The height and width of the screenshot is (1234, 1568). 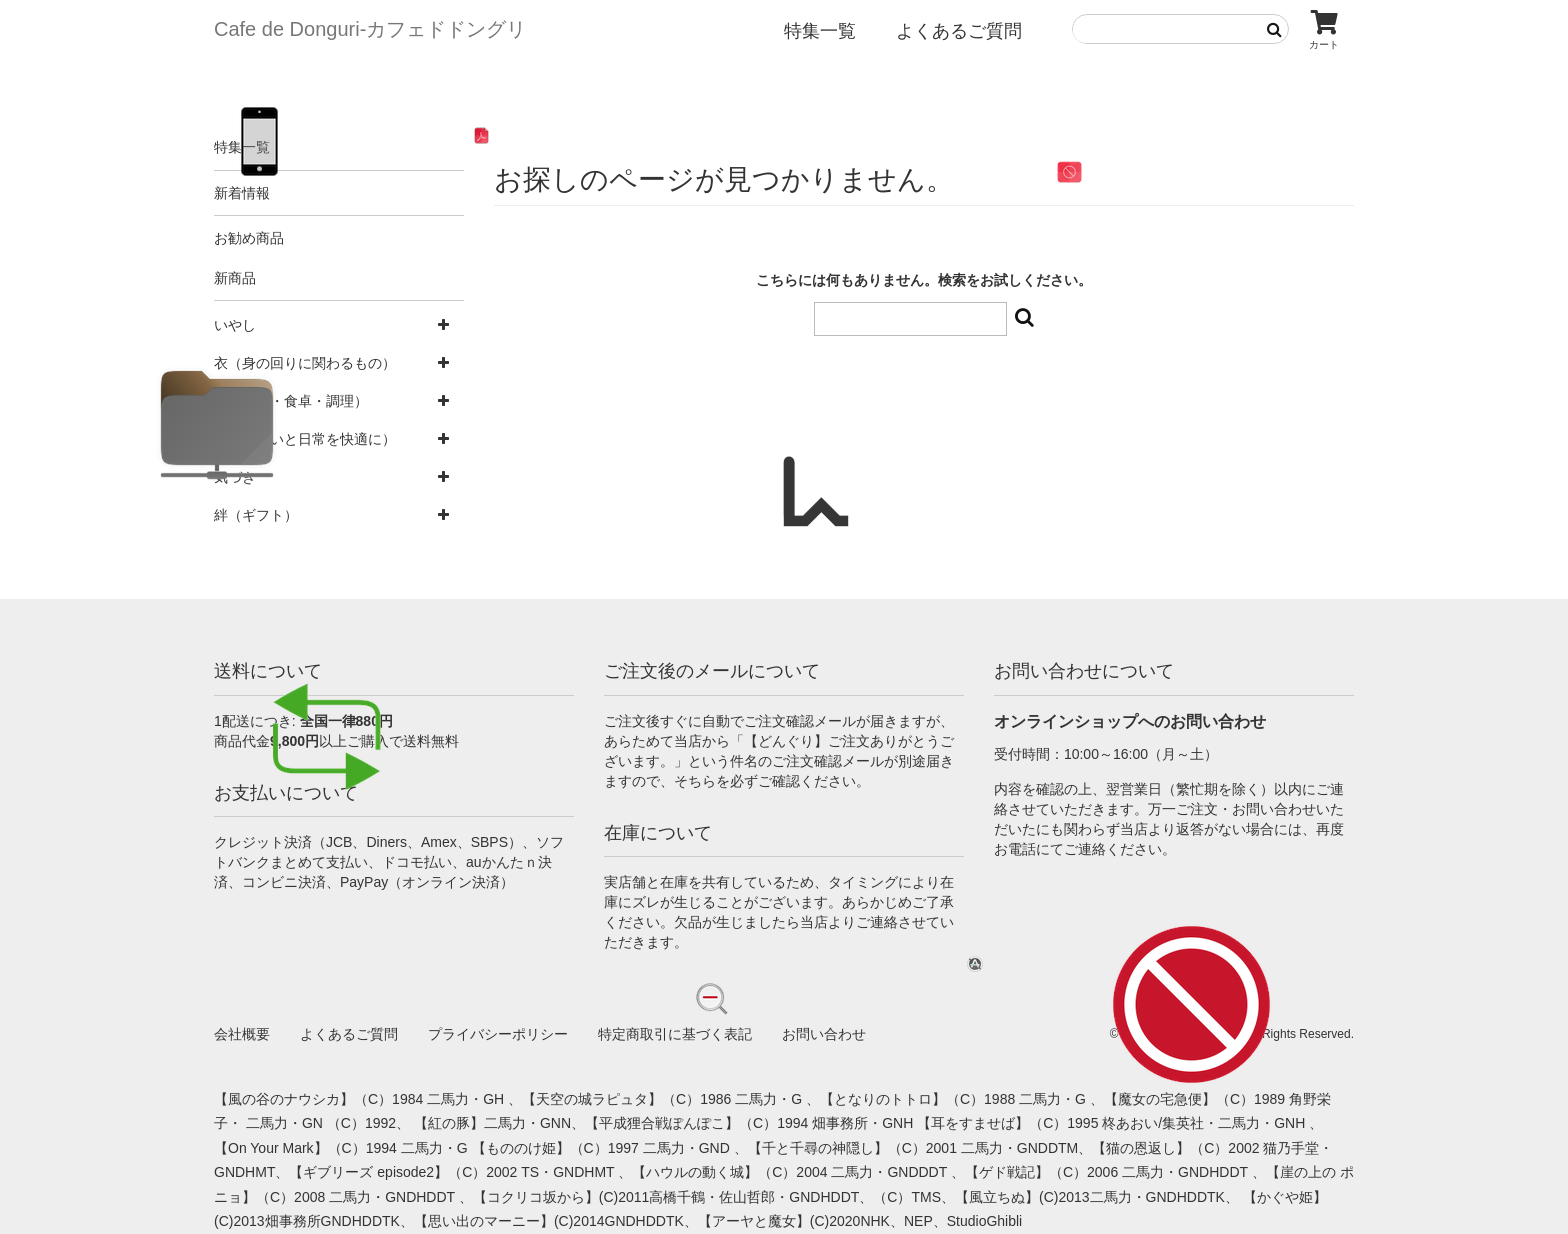 What do you see at coordinates (259, 141) in the screenshot?
I see `iPod Touch device in sidebar navigation` at bounding box center [259, 141].